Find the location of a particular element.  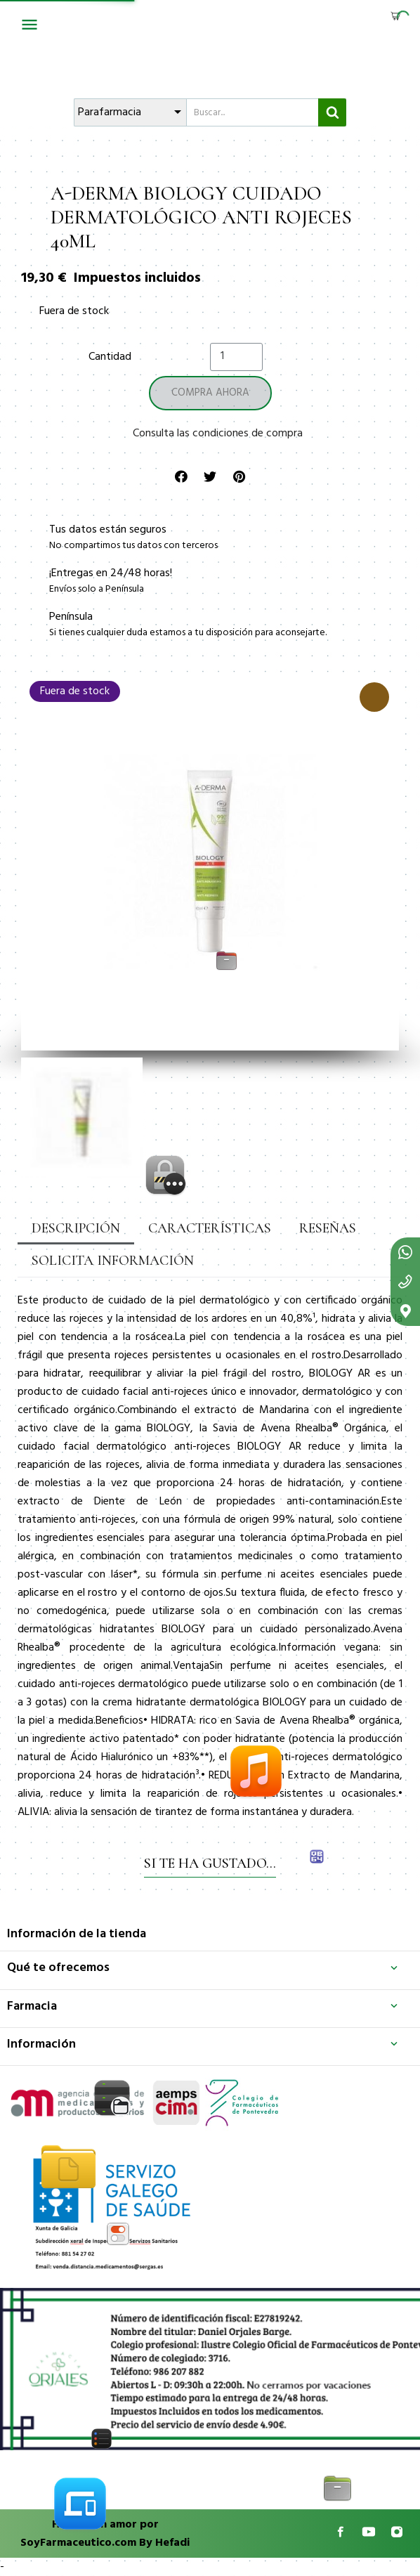

launch the QB64 programming environment is located at coordinates (317, 1856).